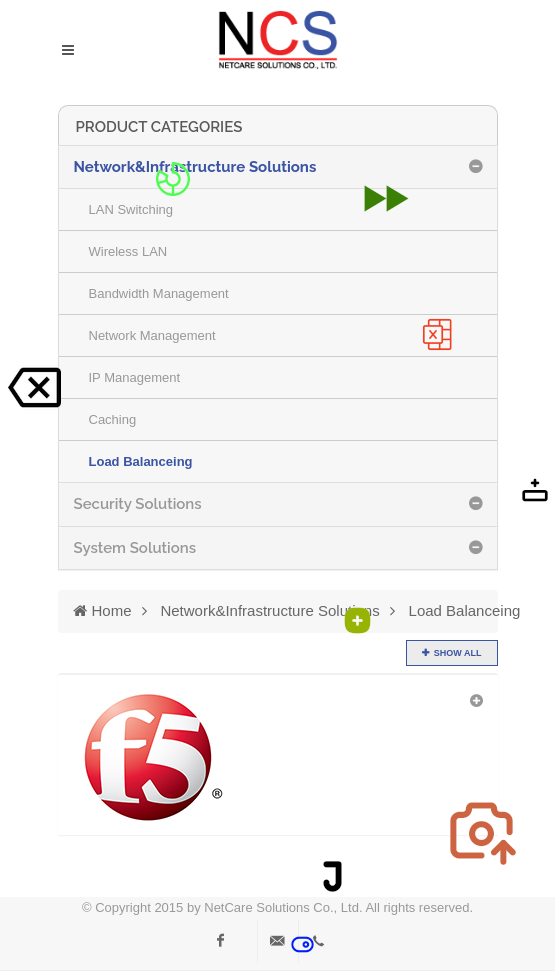  What do you see at coordinates (332, 876) in the screenshot?
I see `indicates items or sections starting with the letter J` at bounding box center [332, 876].